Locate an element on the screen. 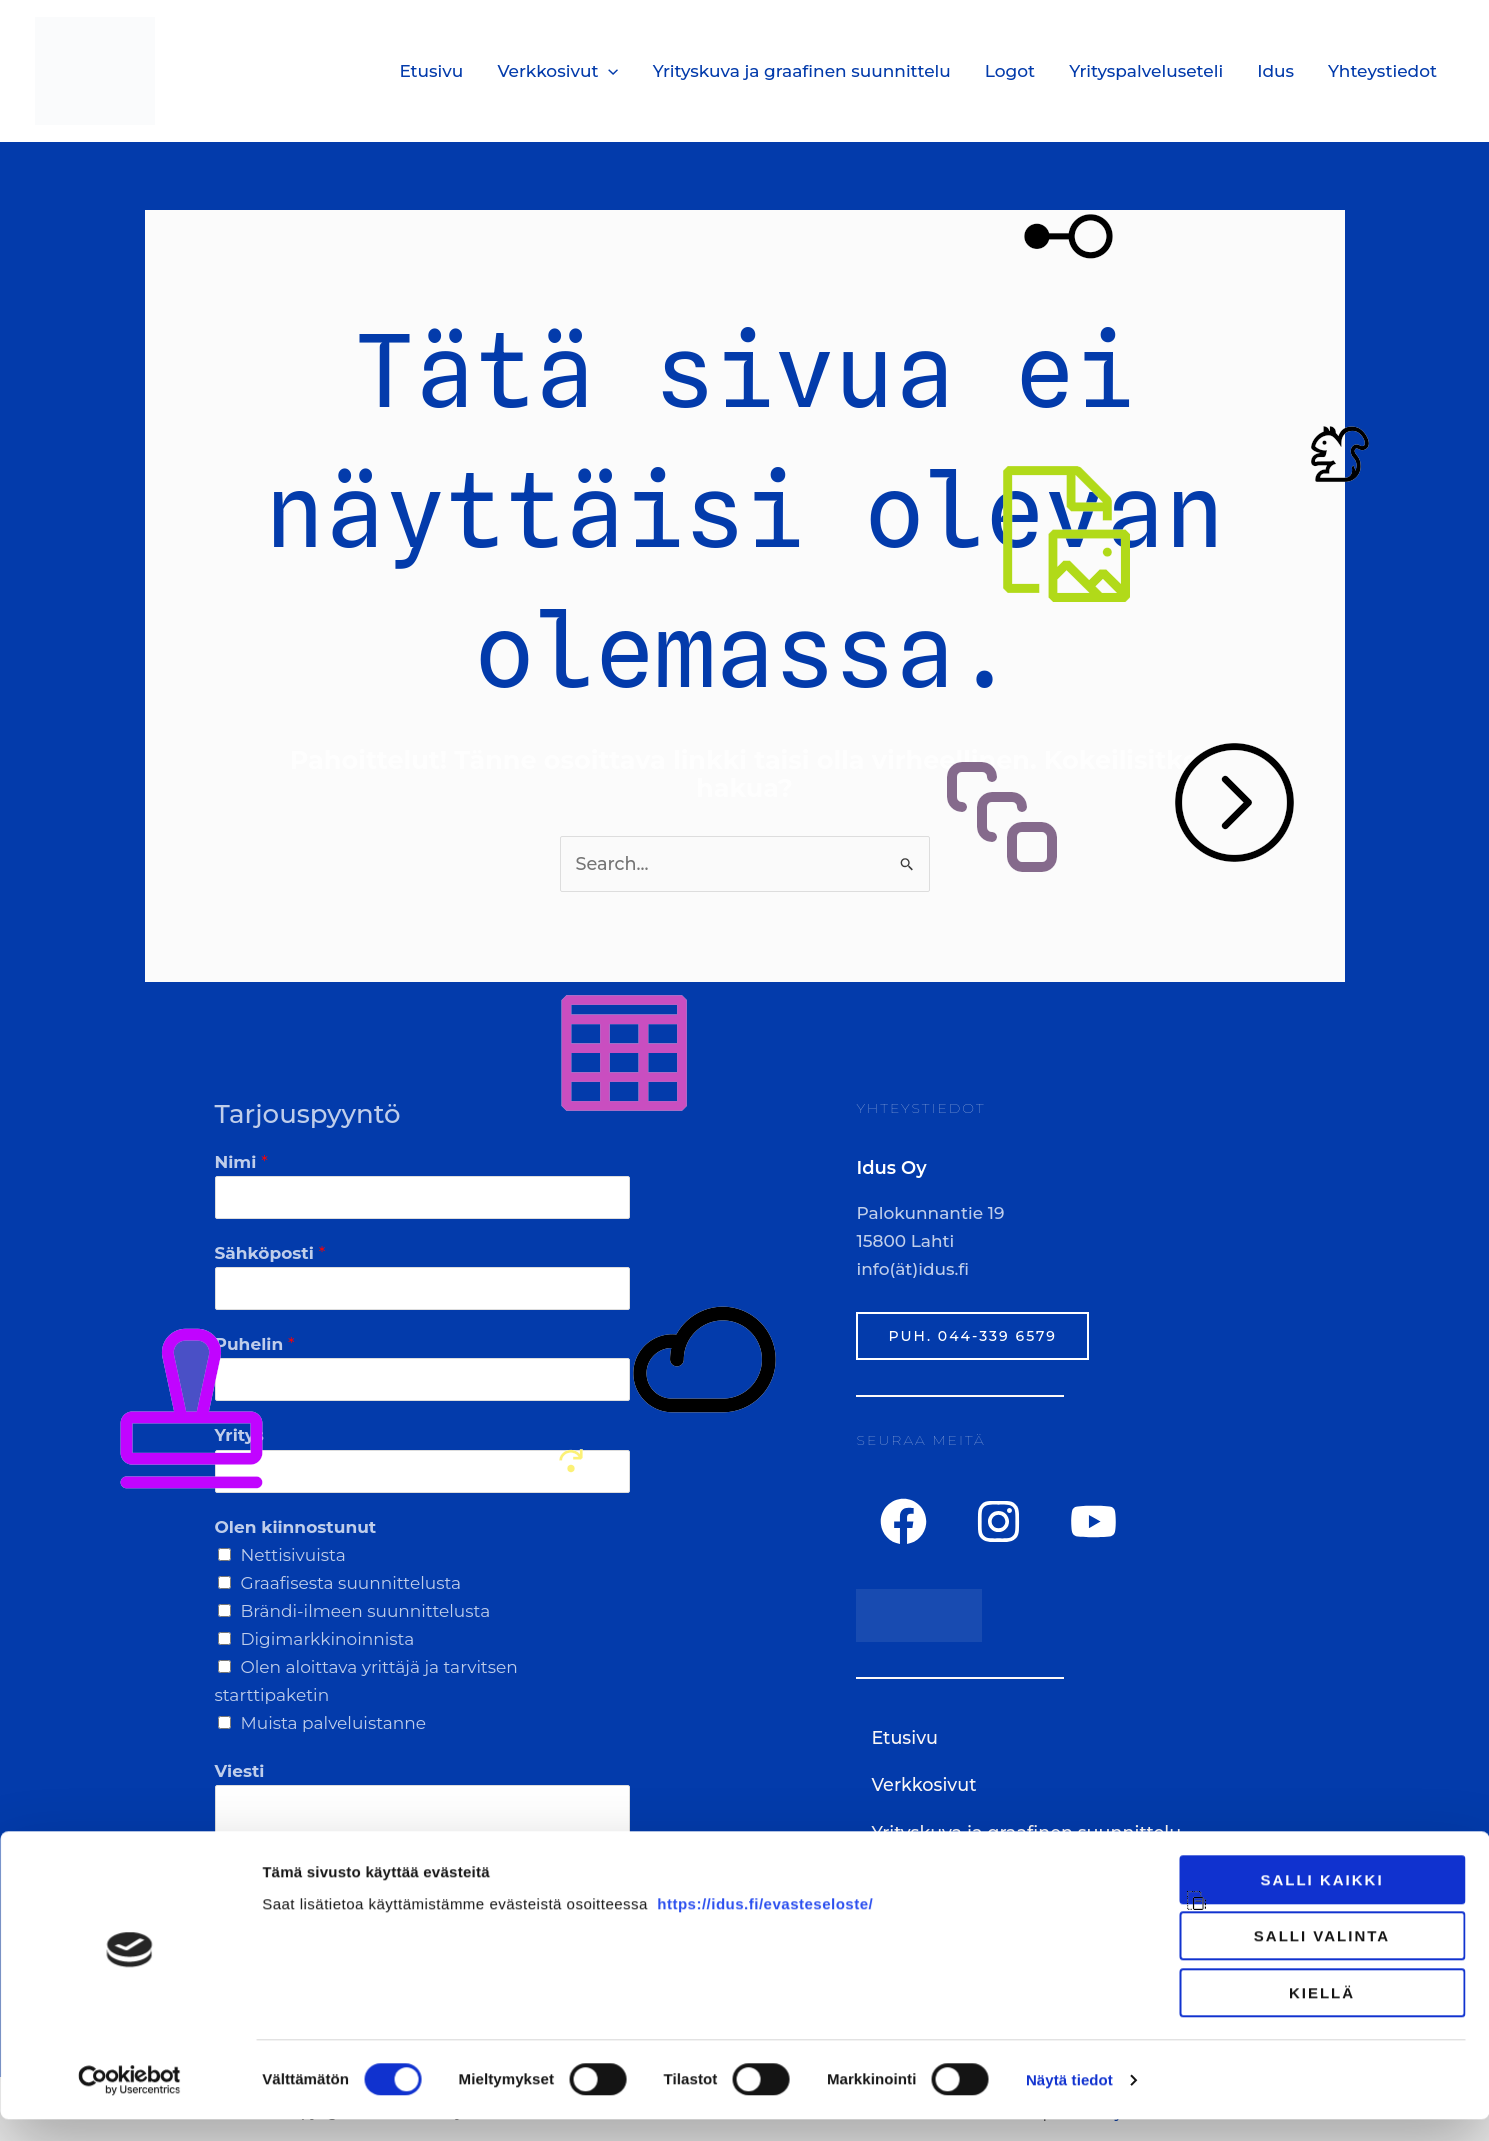  step over the current line while debugging is located at coordinates (571, 1461).